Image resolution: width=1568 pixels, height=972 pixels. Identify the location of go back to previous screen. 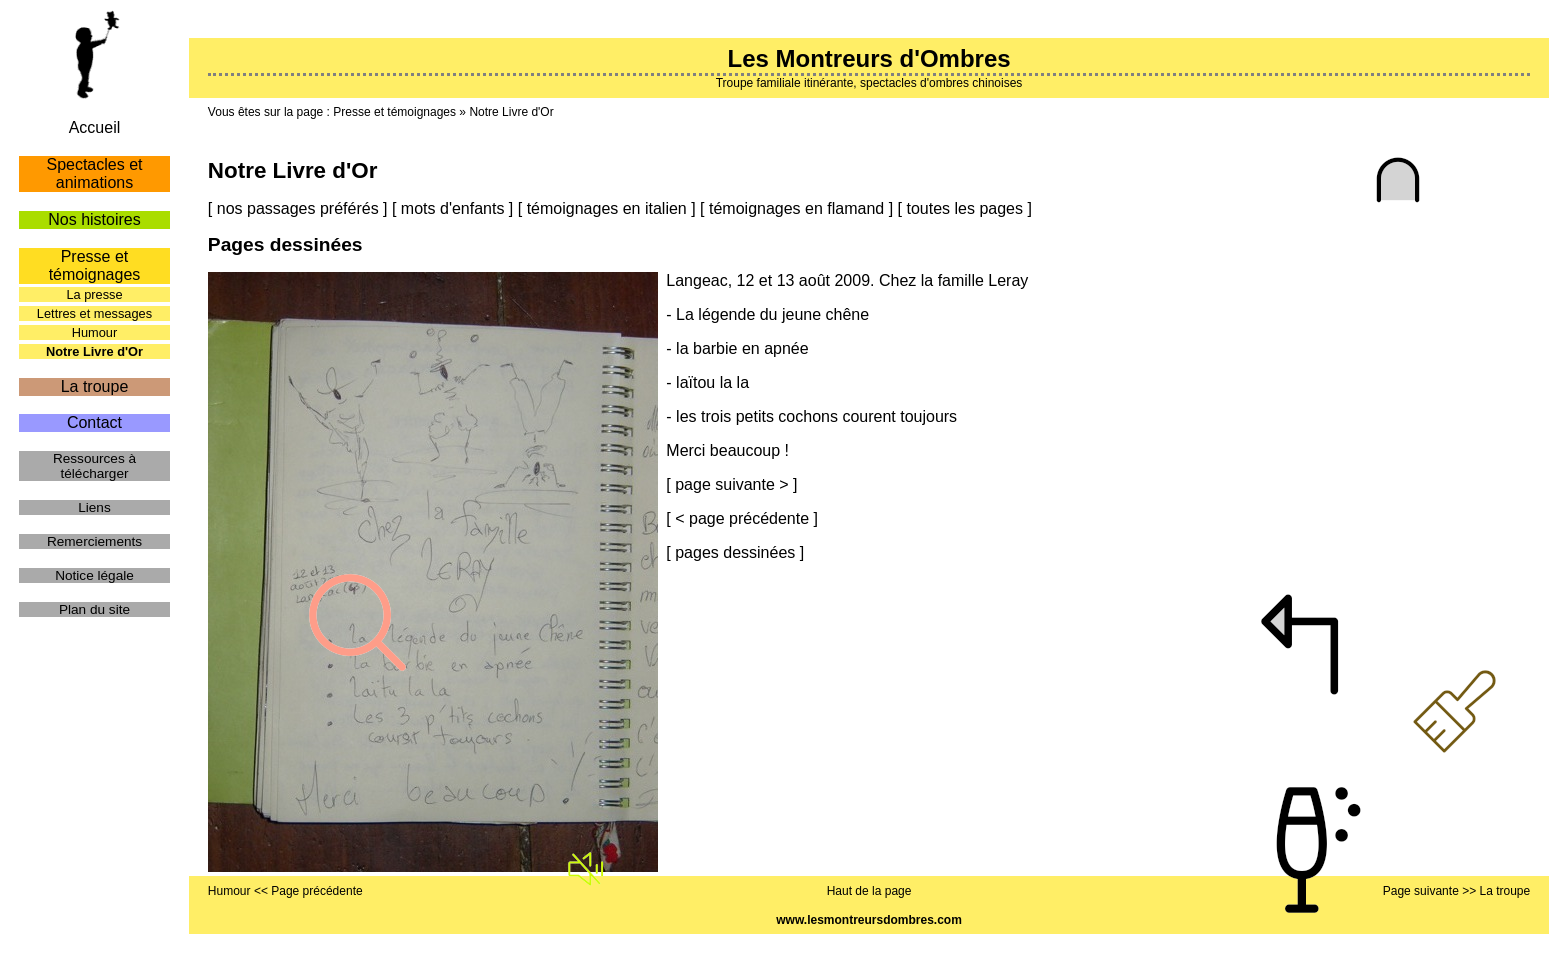
(1303, 644).